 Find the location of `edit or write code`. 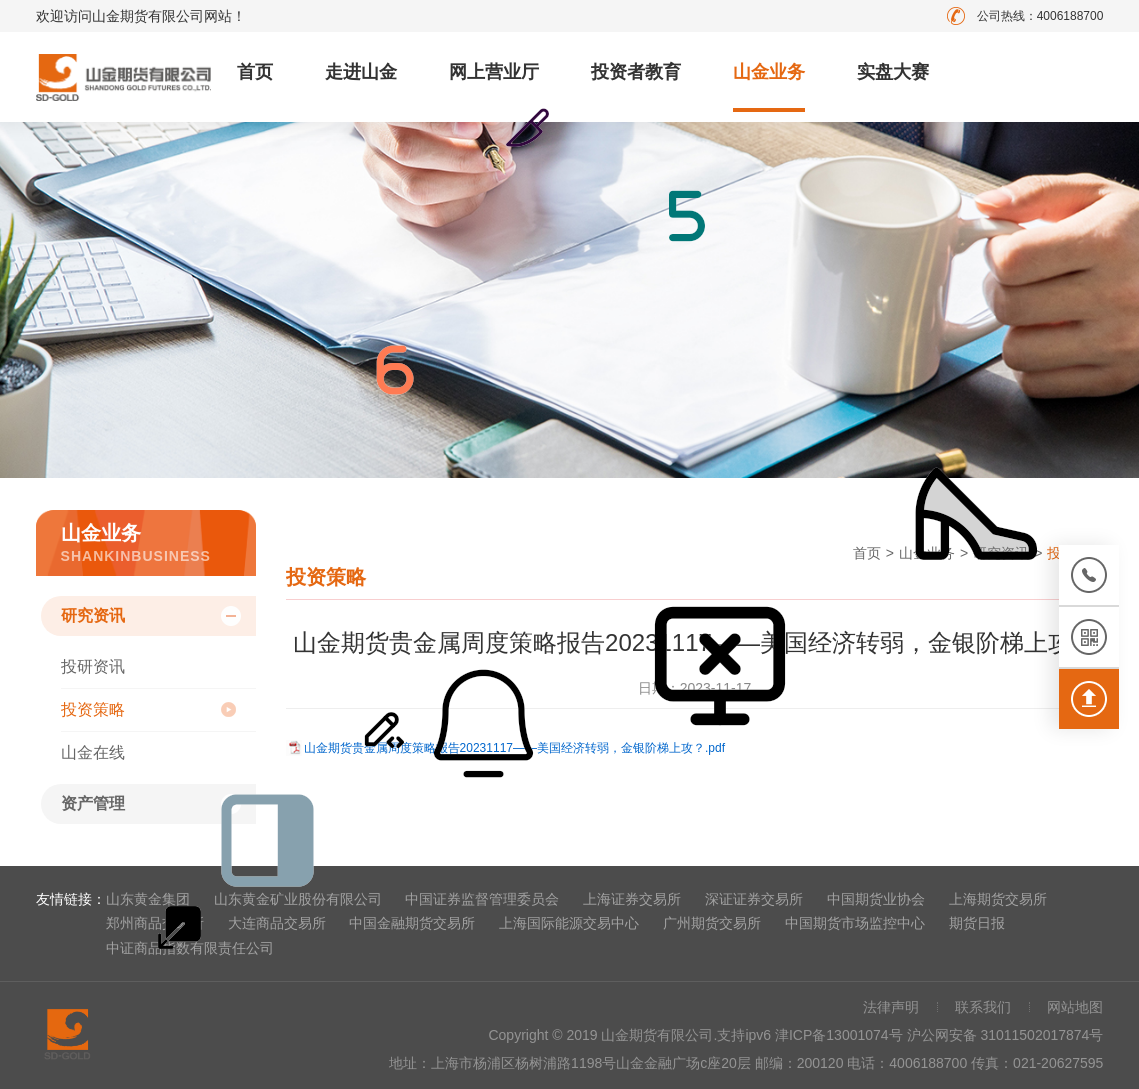

edit or write code is located at coordinates (382, 728).